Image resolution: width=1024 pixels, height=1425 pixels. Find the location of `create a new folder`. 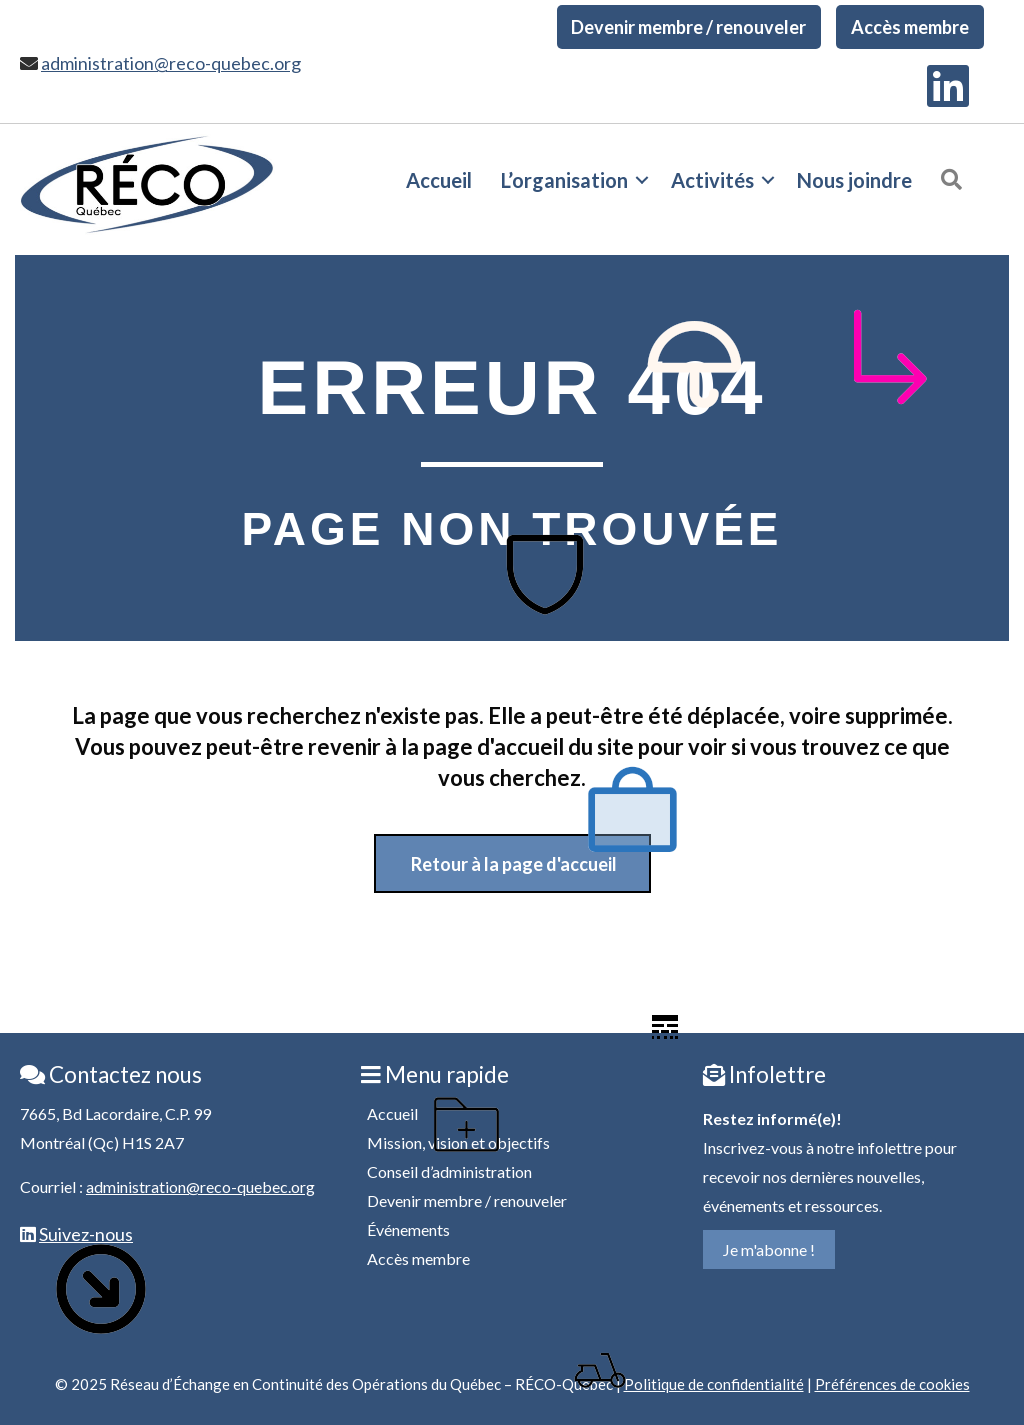

create a new folder is located at coordinates (466, 1124).